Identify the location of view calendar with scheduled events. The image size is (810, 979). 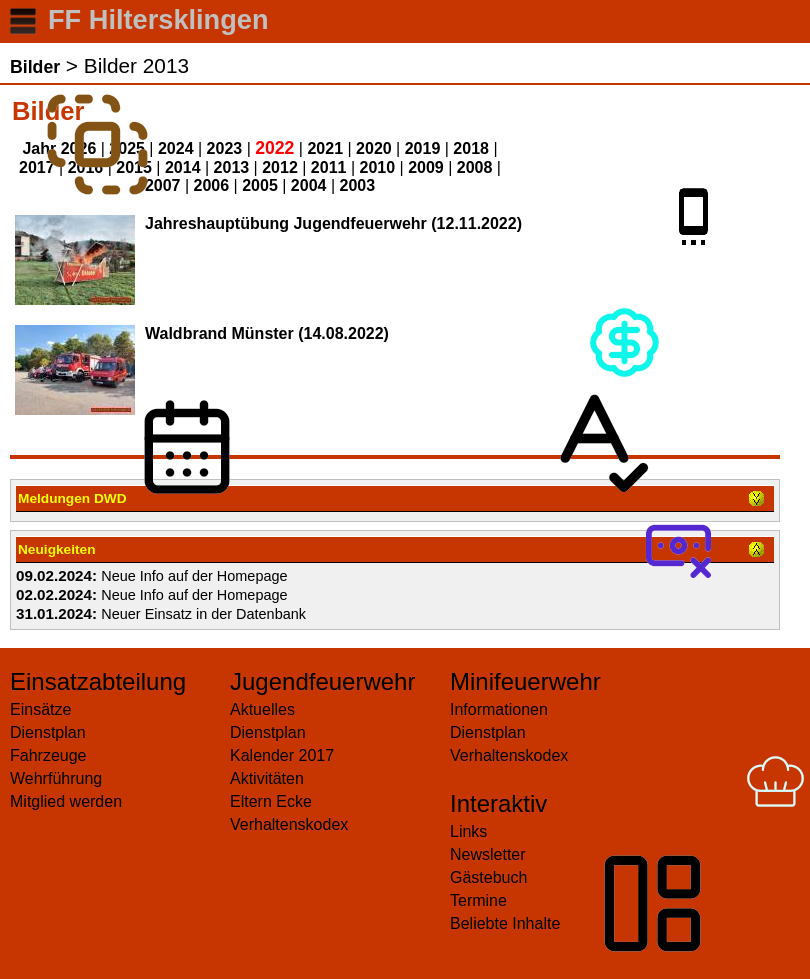
(187, 447).